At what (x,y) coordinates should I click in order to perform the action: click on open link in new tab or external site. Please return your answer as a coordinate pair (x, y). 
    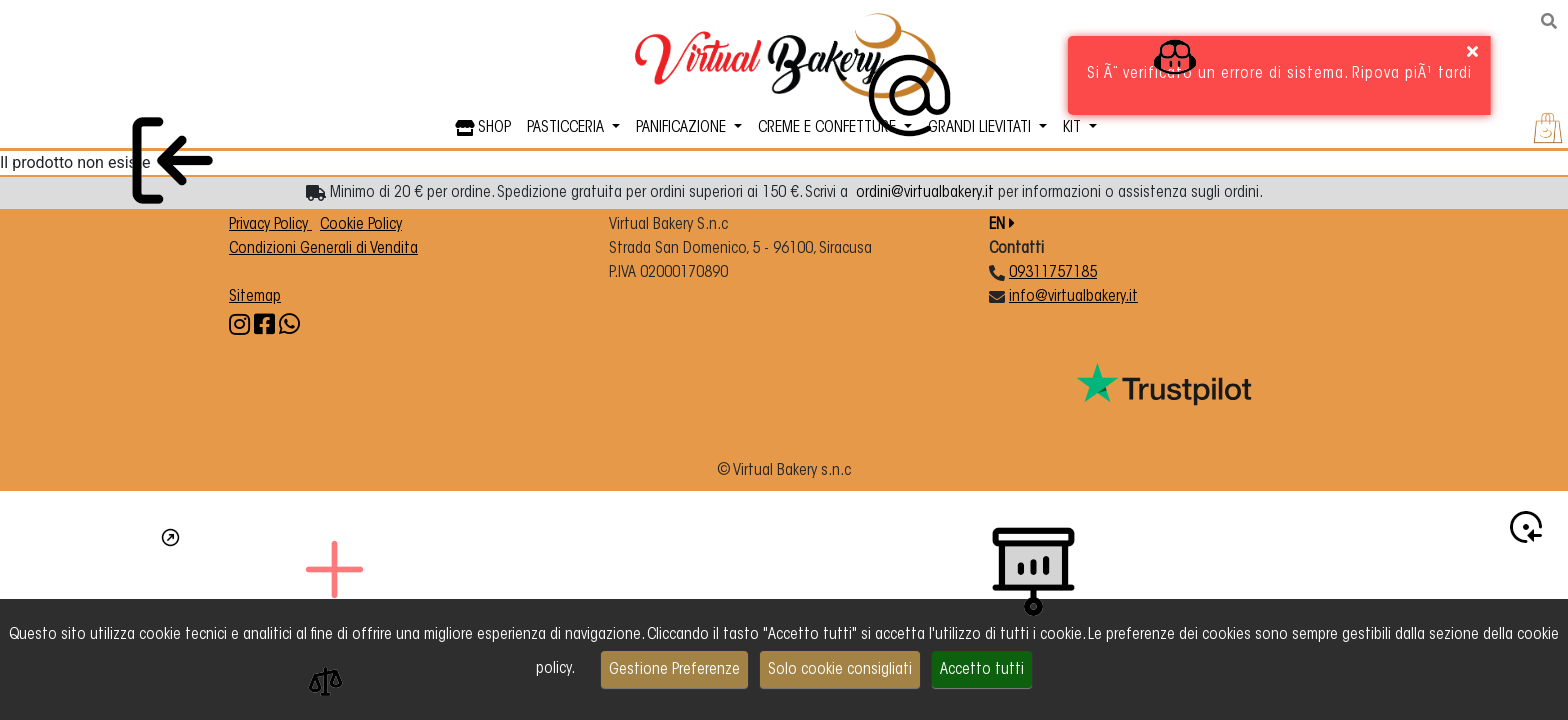
    Looking at the image, I should click on (170, 537).